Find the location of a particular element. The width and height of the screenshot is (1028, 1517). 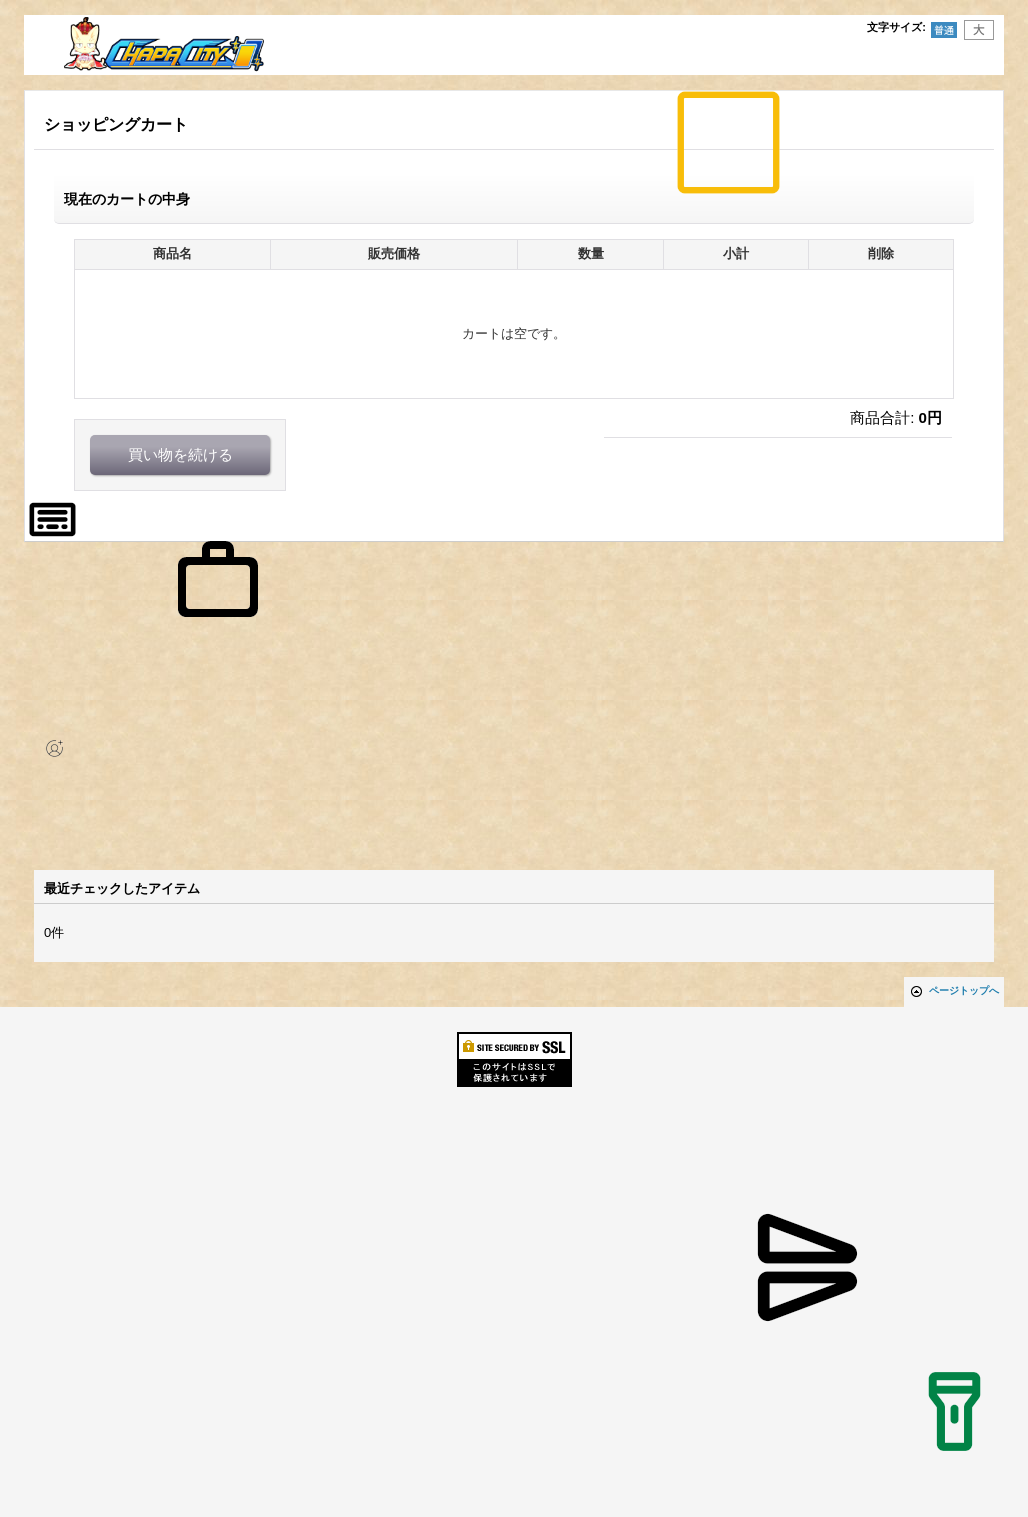

add a new user or contact is located at coordinates (54, 748).